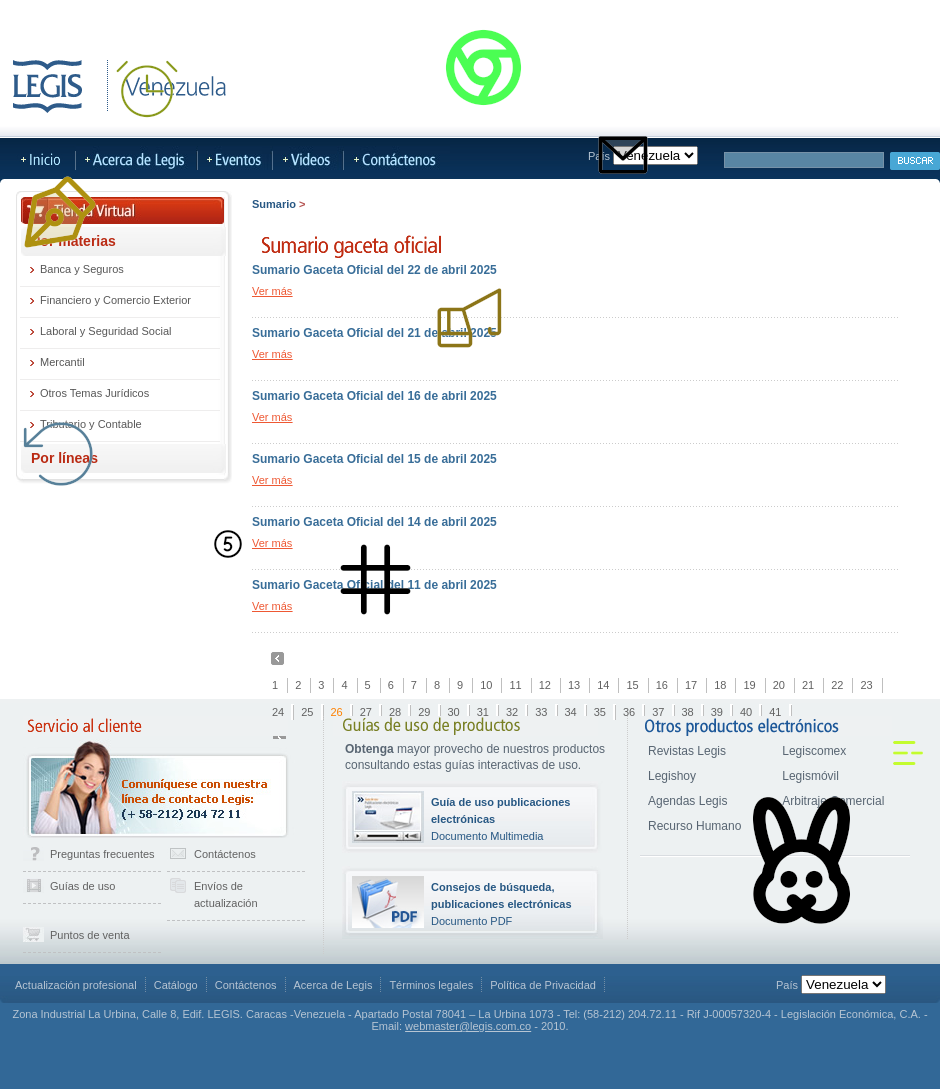  Describe the element at coordinates (228, 544) in the screenshot. I see `indicates step 5 in a numbered process` at that location.